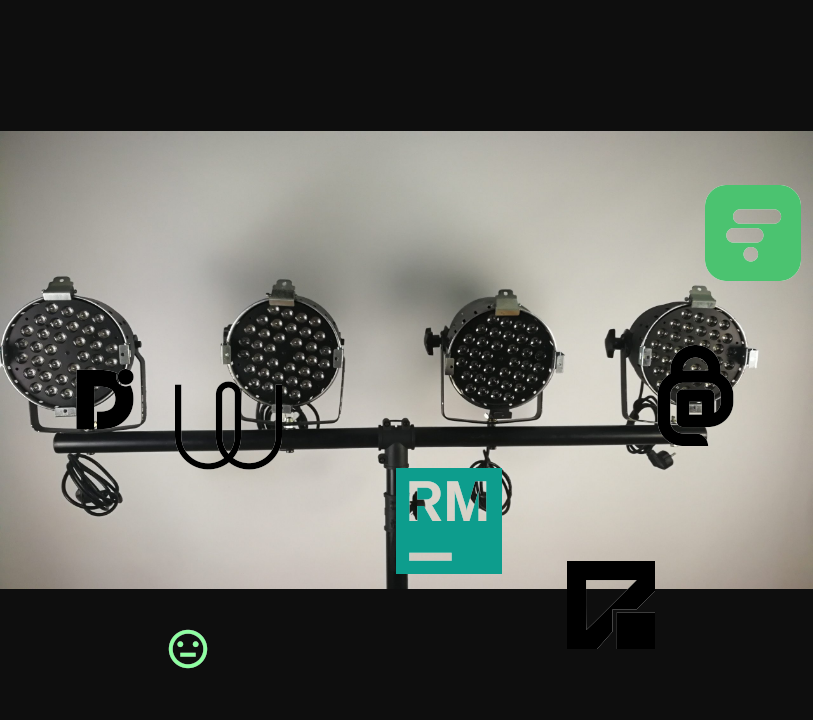  I want to click on open wire messaging app, so click(228, 425).